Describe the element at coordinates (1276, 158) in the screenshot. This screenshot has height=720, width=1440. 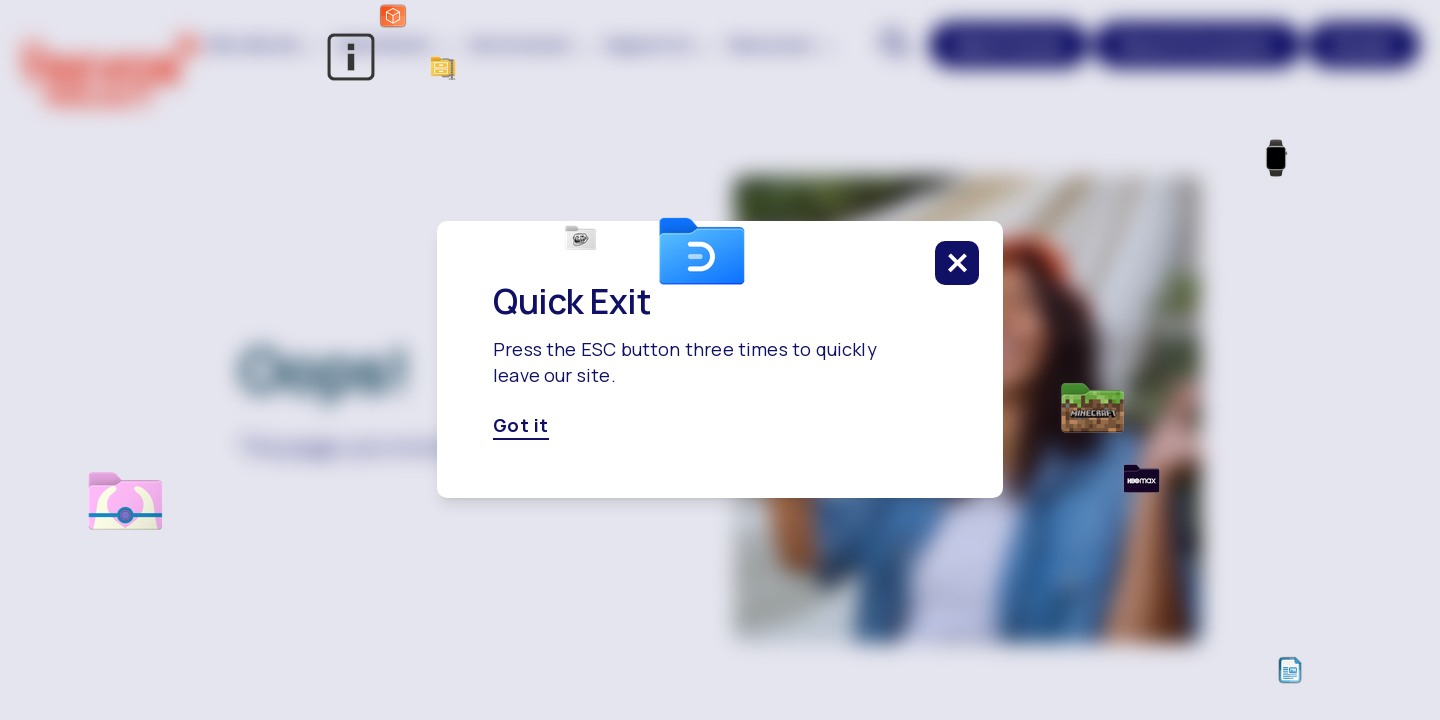
I see `manage your paired Apple Watch` at that location.